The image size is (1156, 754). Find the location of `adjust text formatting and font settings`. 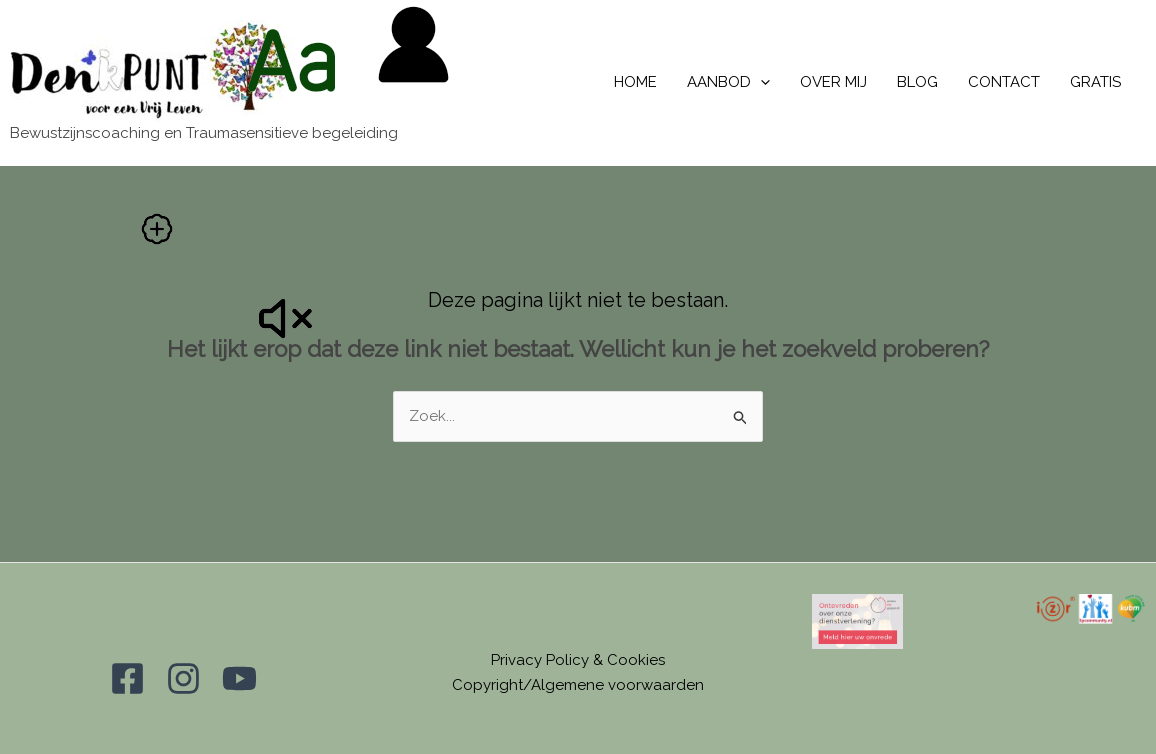

adjust text formatting and font settings is located at coordinates (291, 64).